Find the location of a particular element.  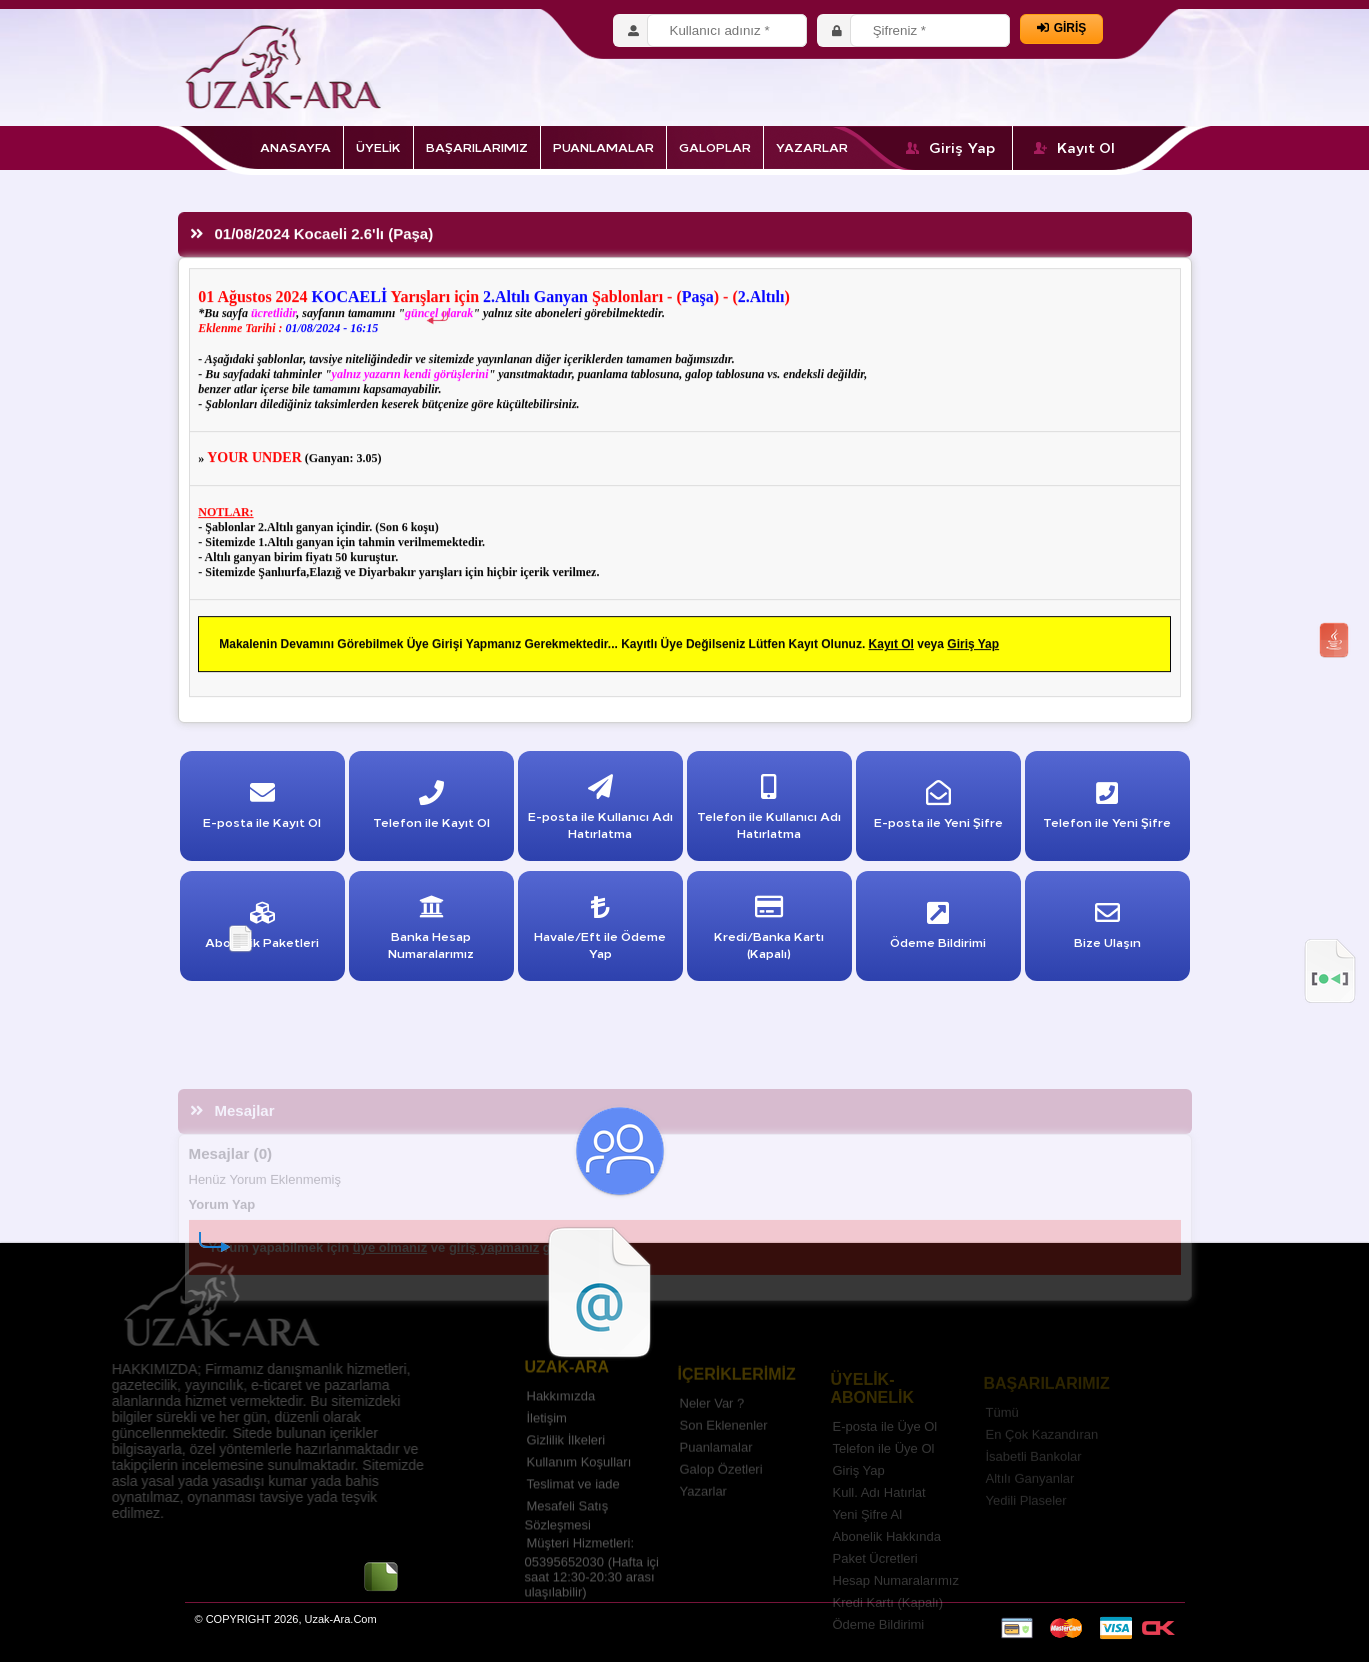

switch user account is located at coordinates (620, 1151).